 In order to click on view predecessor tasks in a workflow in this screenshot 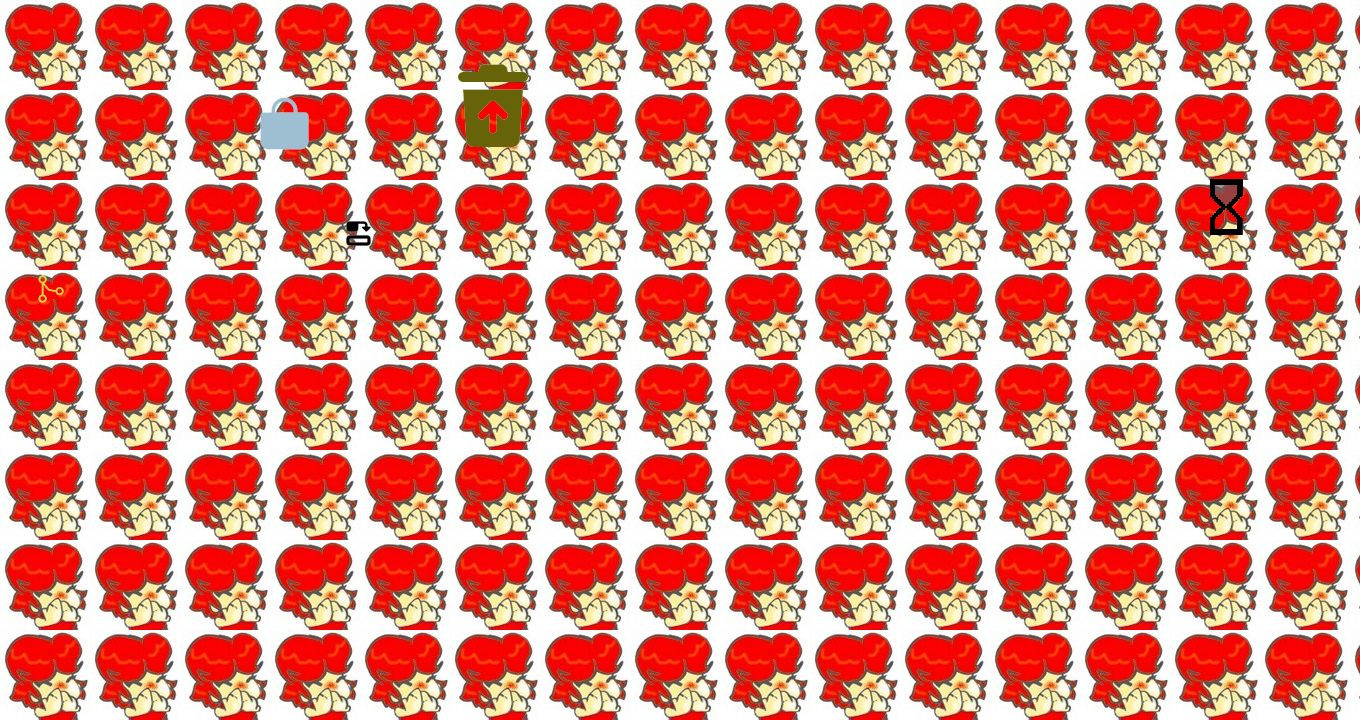, I will do `click(358, 233)`.